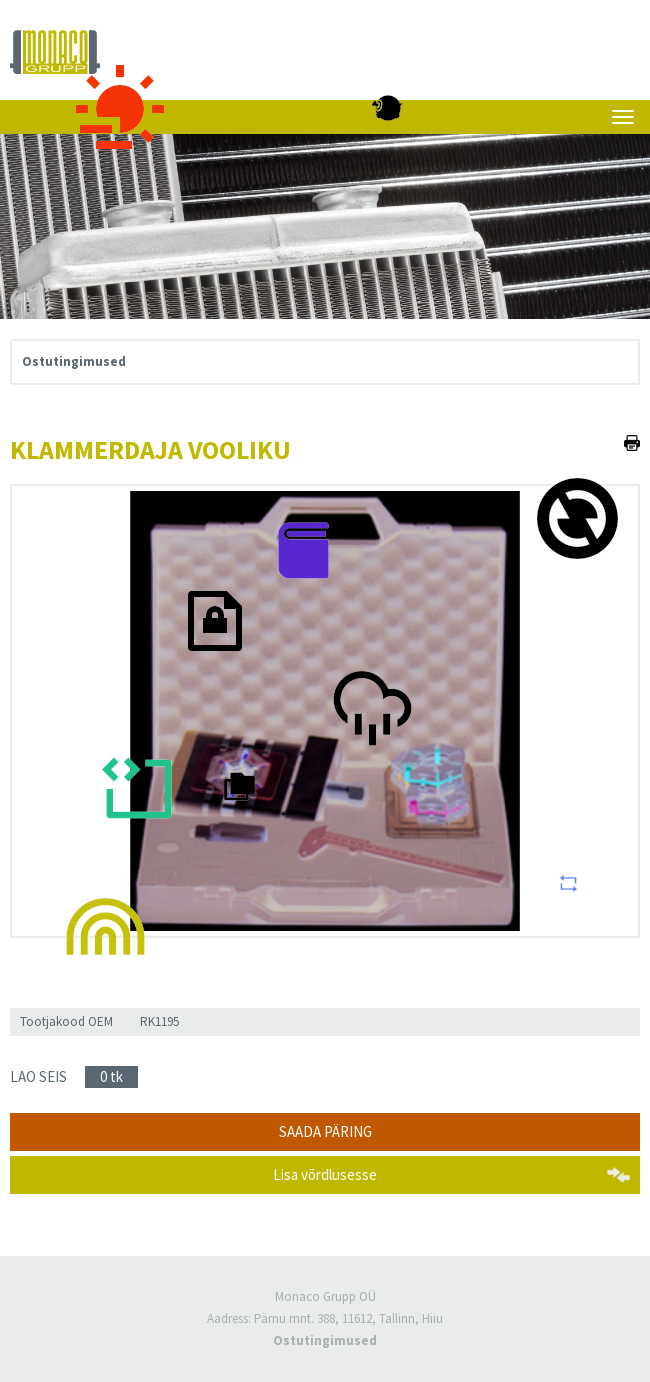 The image size is (650, 1382). What do you see at coordinates (577, 518) in the screenshot?
I see `disable auto-refresh` at bounding box center [577, 518].